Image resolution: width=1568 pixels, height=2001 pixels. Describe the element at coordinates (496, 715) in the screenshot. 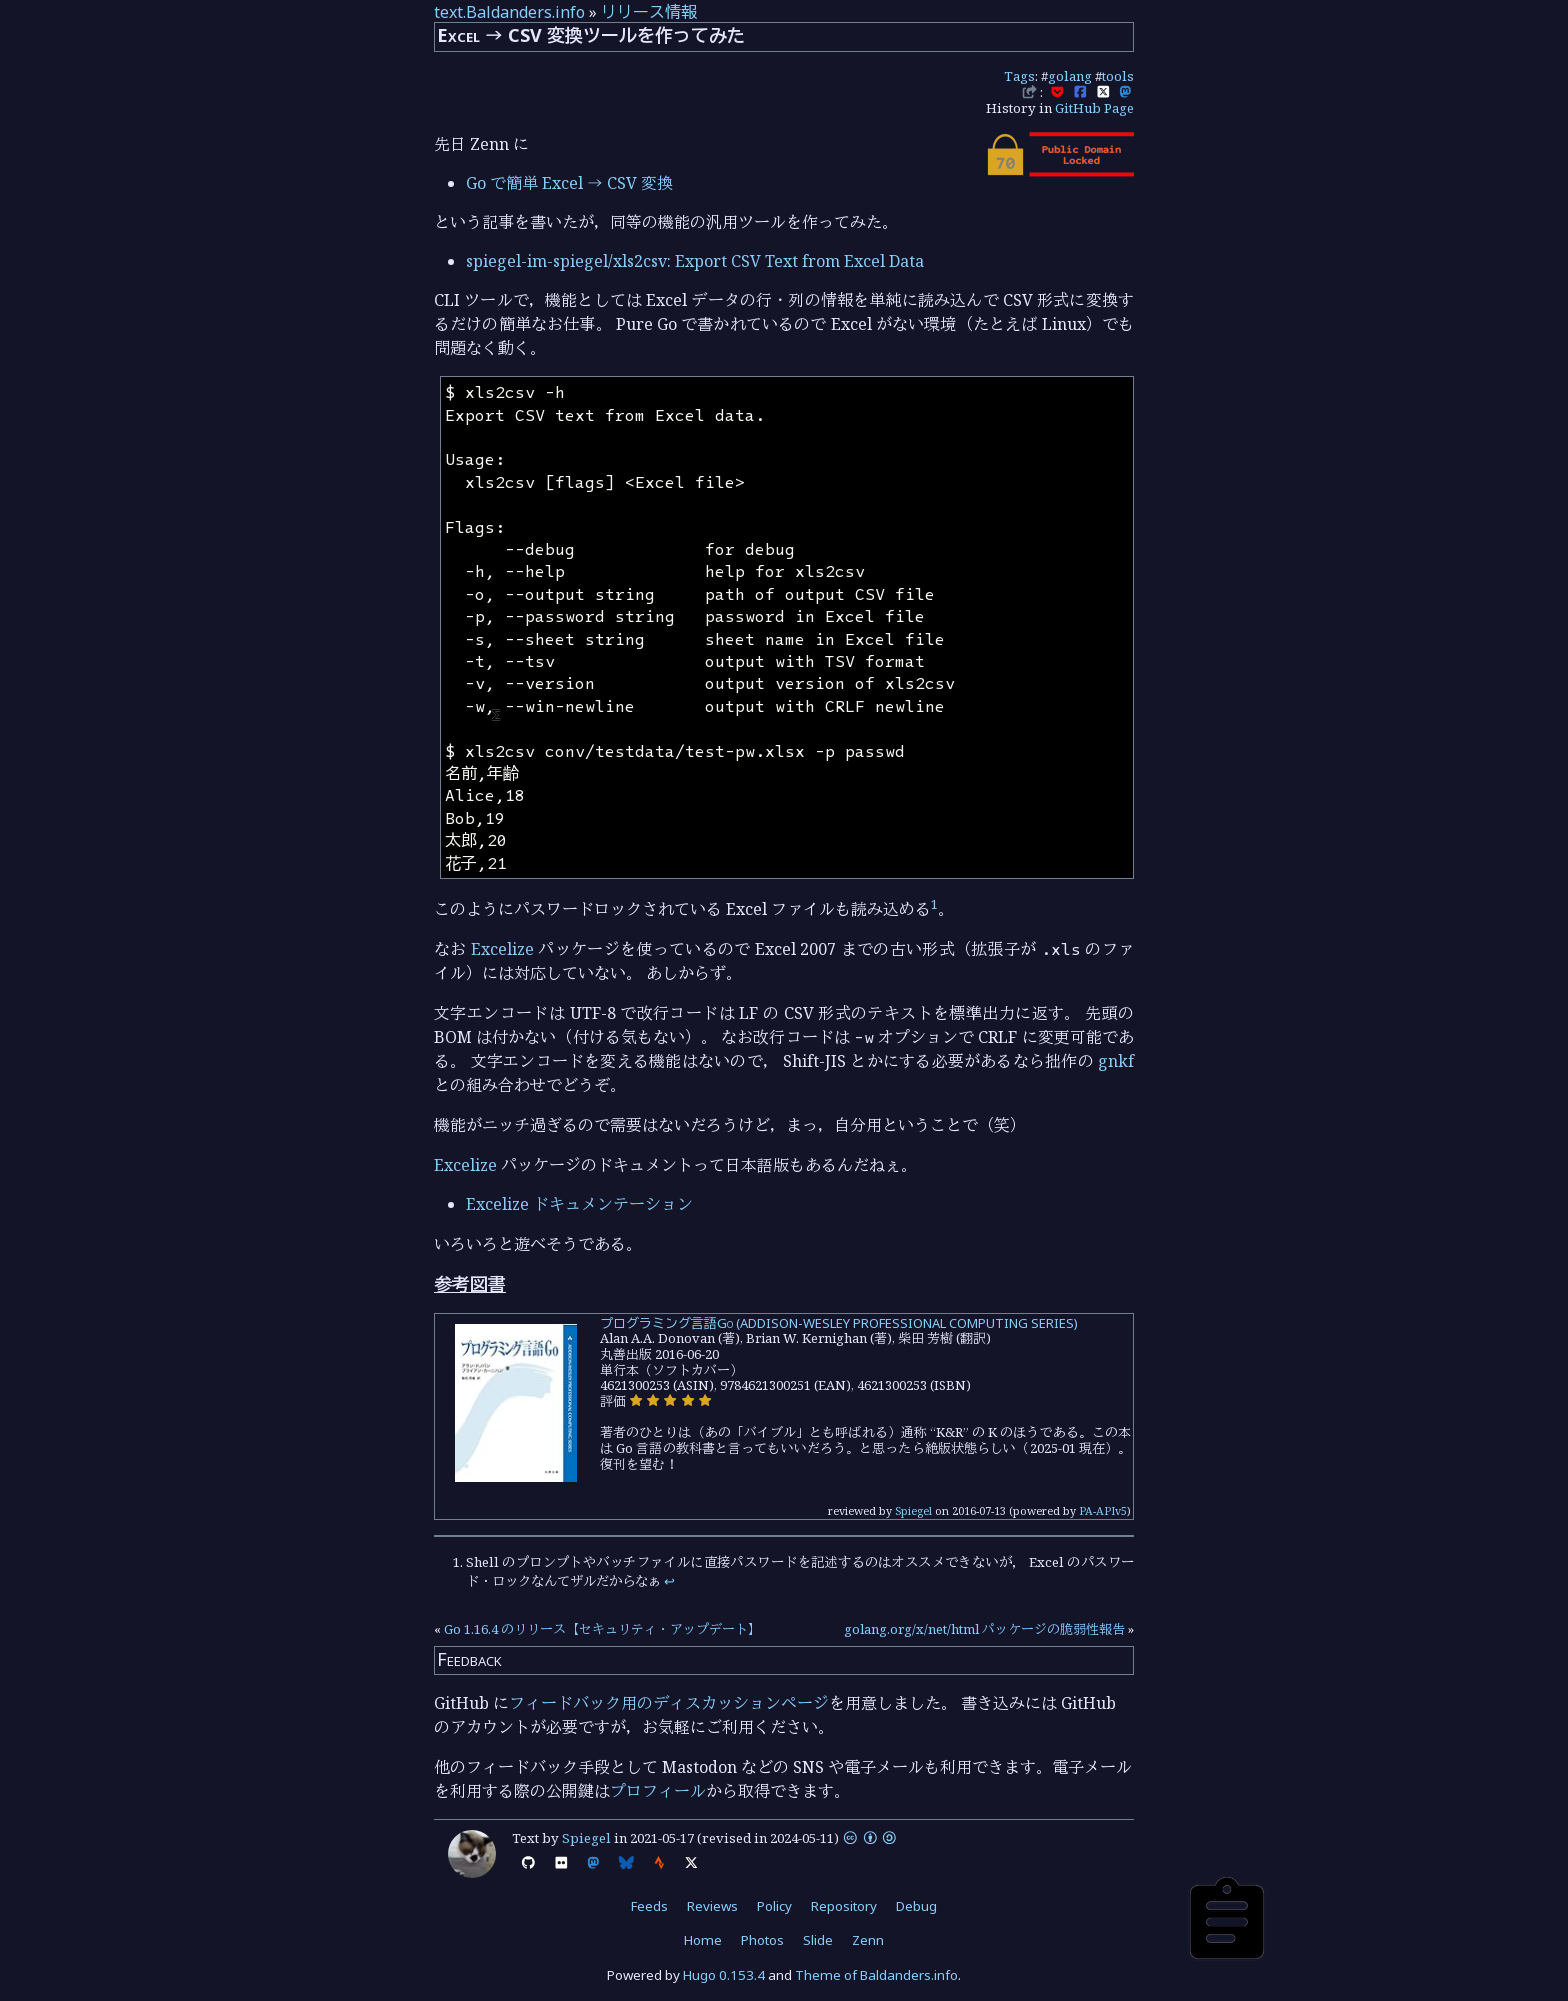

I see `insert a mathematical function or formula` at that location.